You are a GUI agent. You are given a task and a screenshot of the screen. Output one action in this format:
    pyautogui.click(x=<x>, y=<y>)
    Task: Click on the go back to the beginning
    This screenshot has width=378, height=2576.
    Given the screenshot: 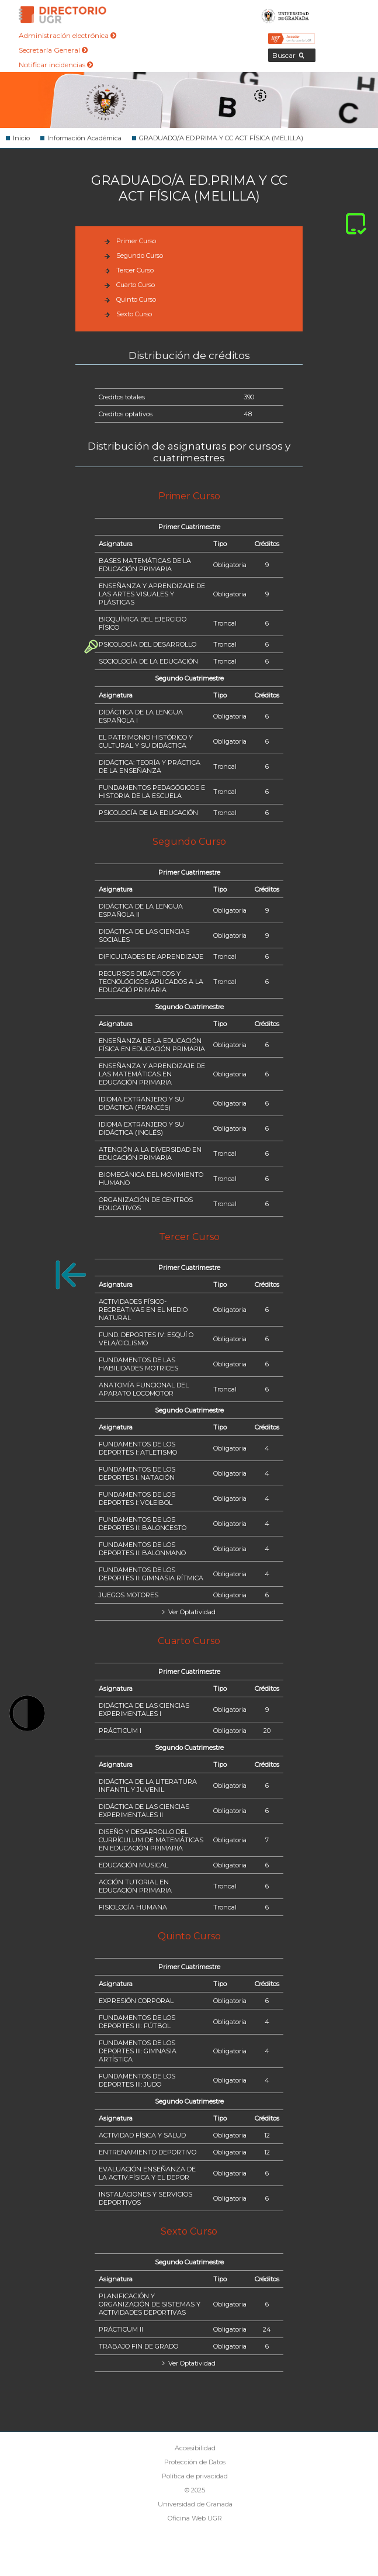 What is the action you would take?
    pyautogui.click(x=70, y=1275)
    